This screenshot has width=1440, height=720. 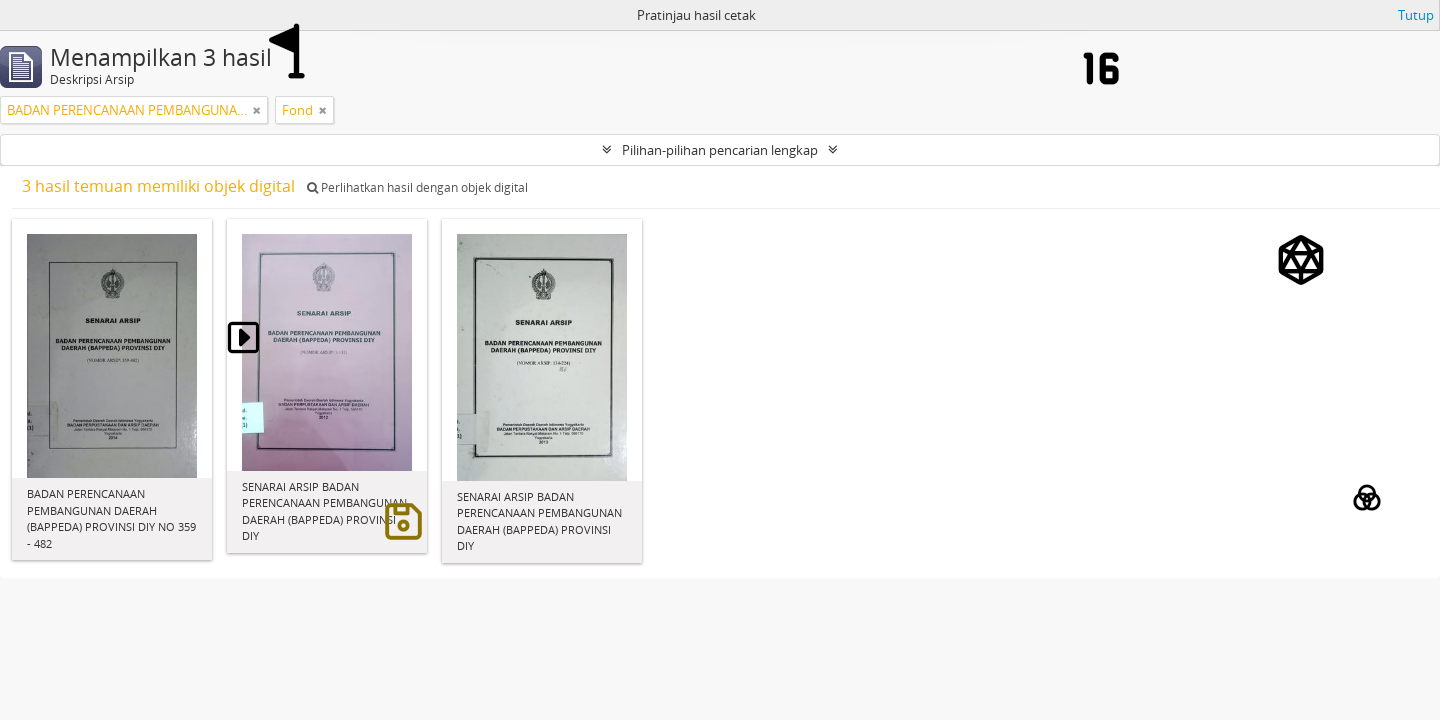 I want to click on indicates item number 16 in a list or sequence, so click(x=1099, y=68).